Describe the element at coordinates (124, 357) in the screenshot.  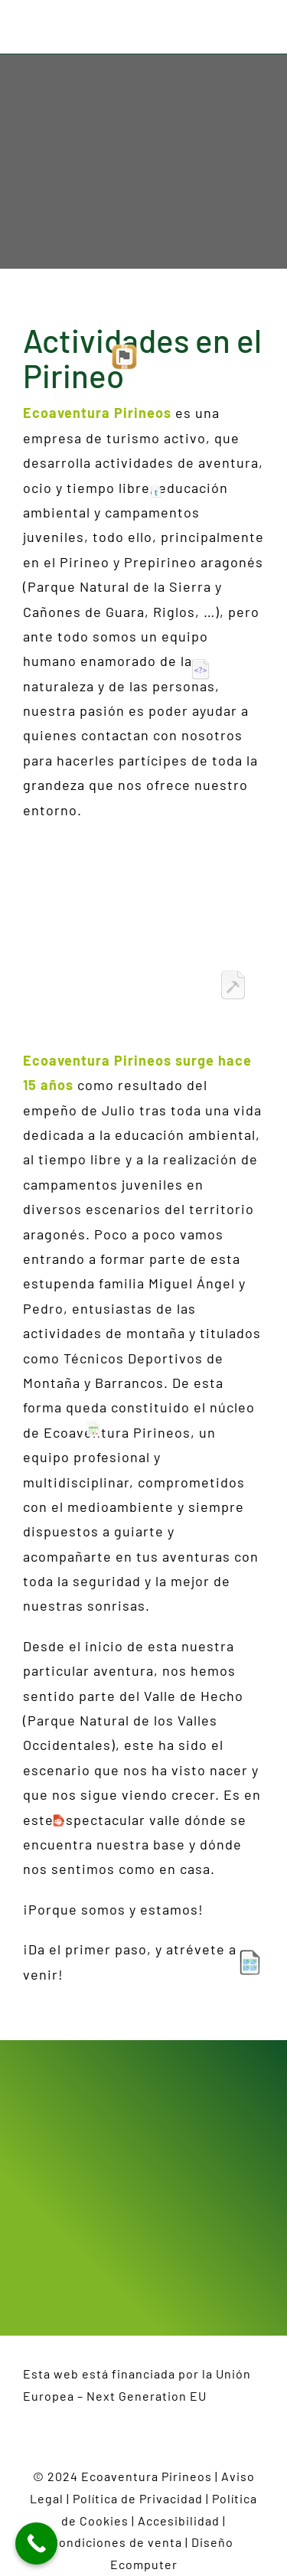
I see `a language or localization resource file` at that location.